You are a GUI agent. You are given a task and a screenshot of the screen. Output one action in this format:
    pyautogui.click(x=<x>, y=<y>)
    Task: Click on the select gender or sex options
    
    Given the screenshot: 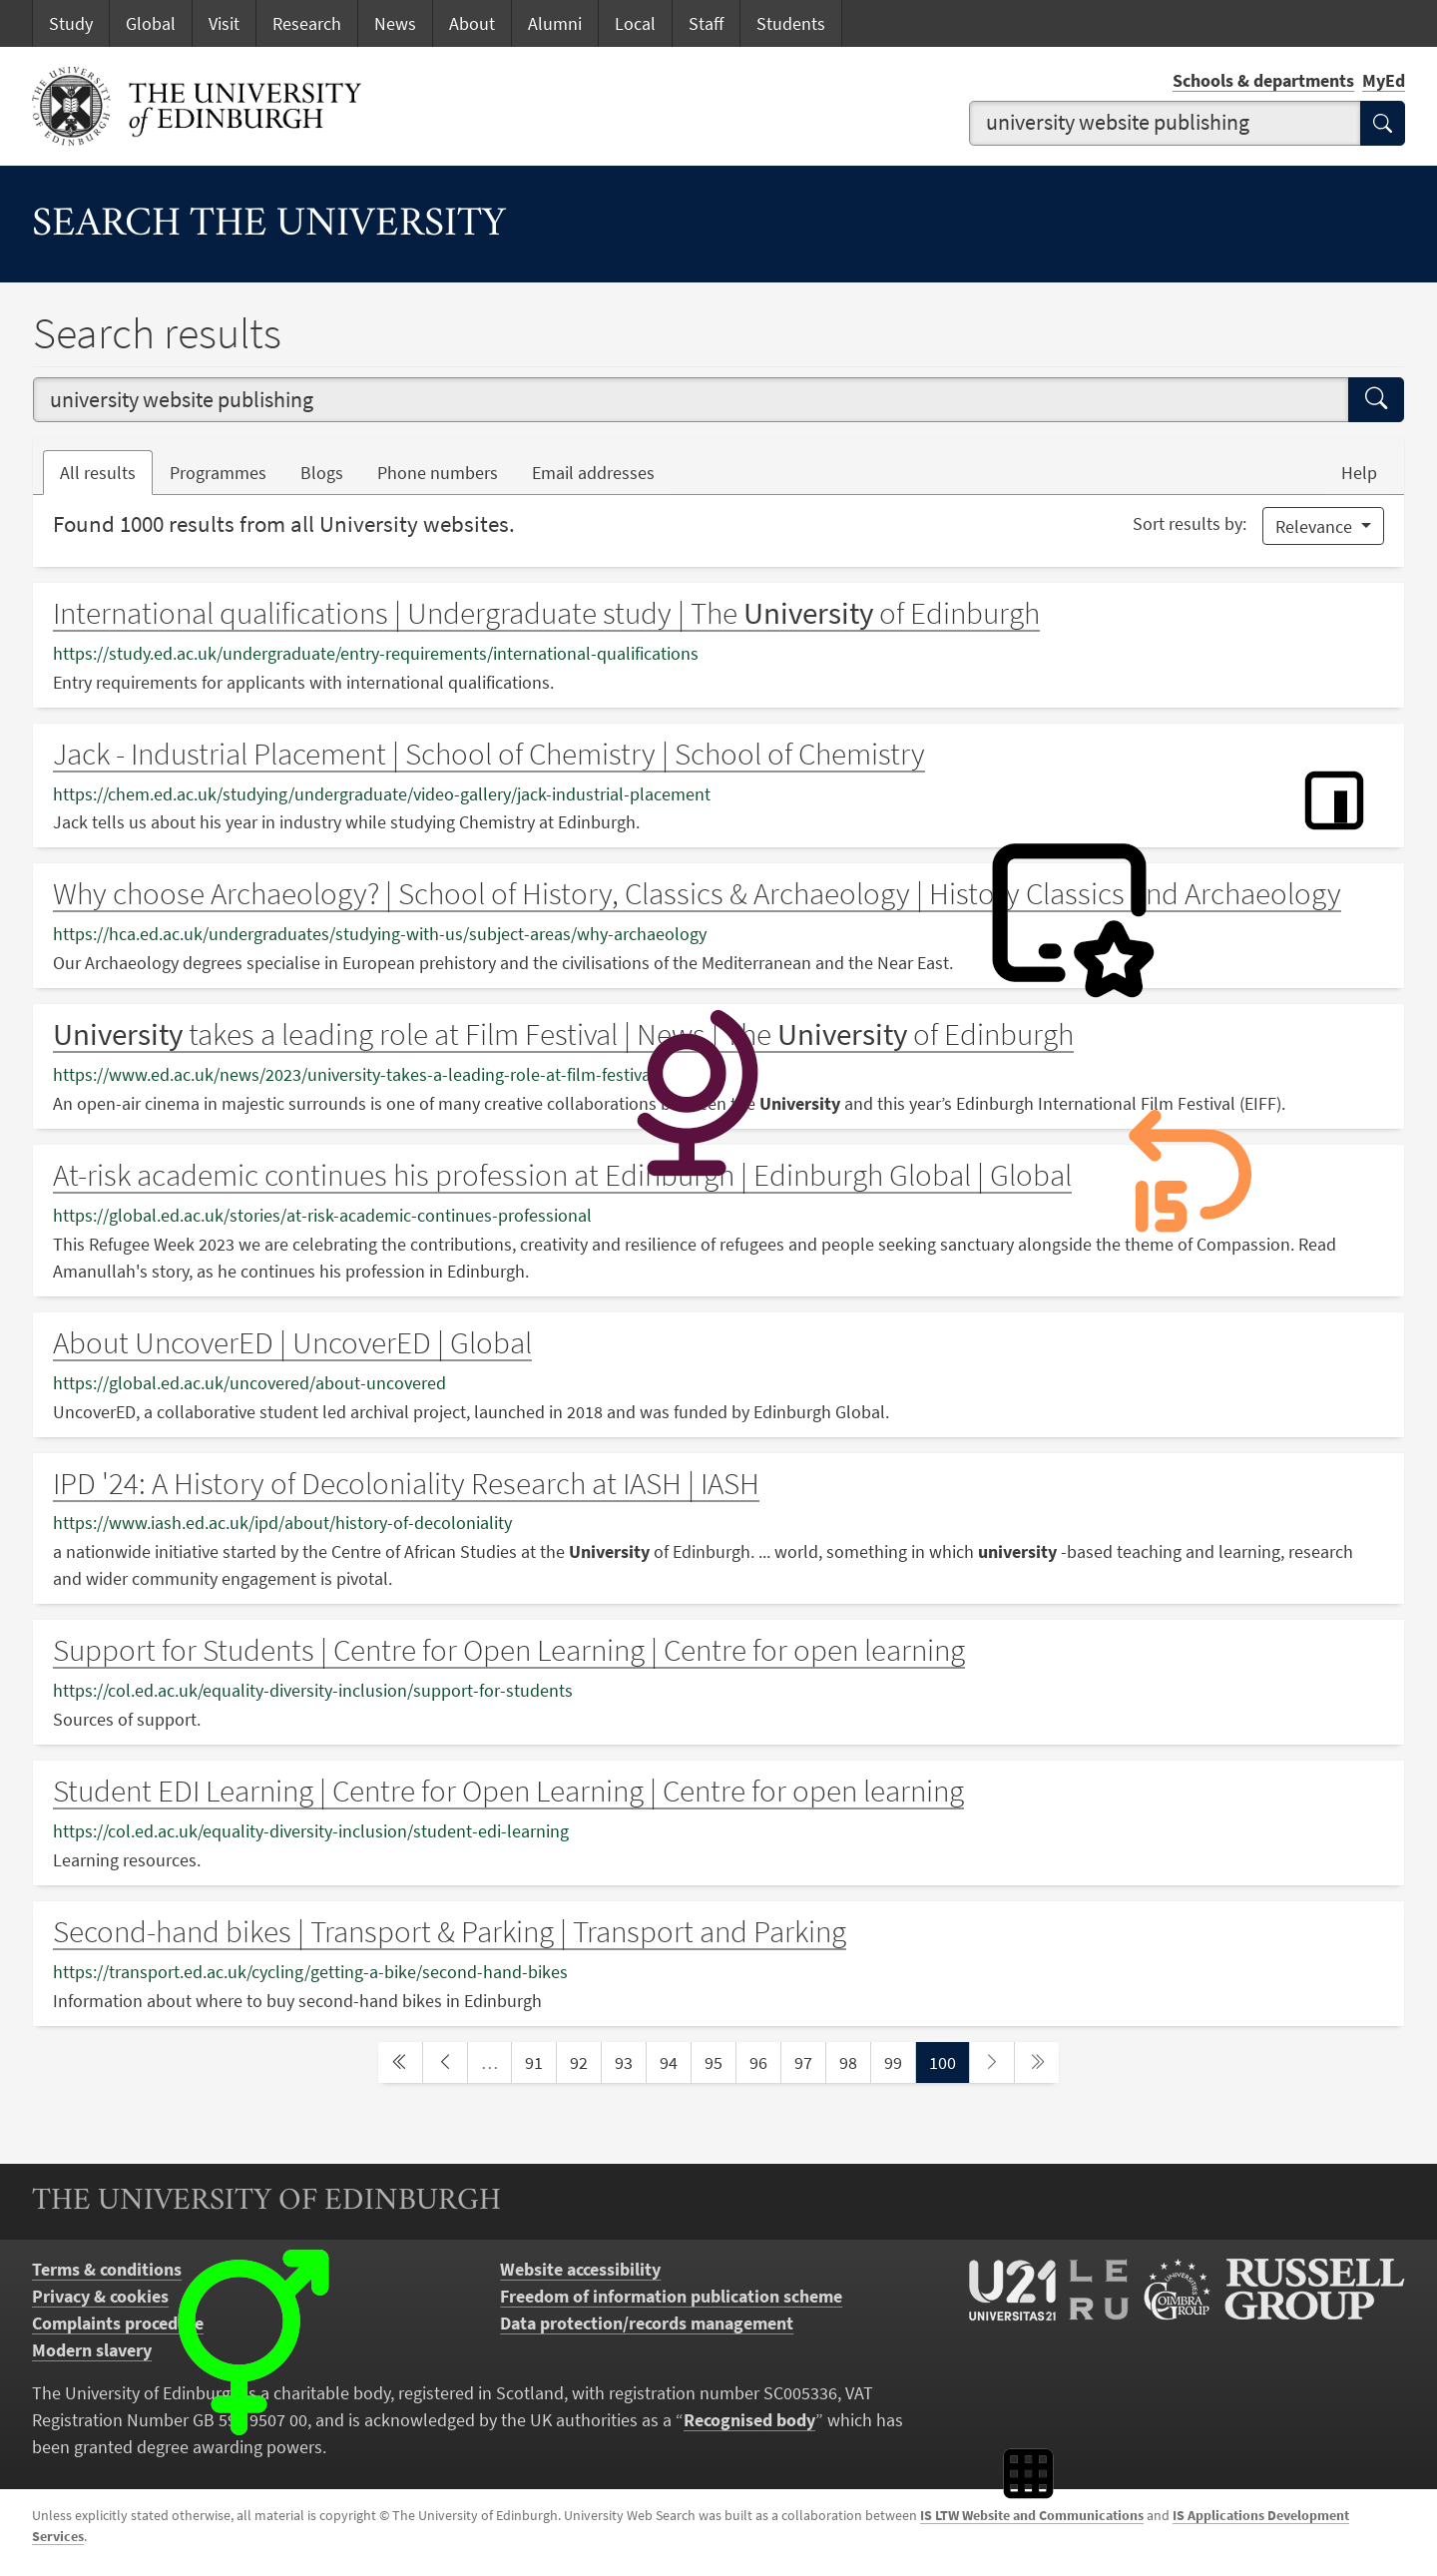 What is the action you would take?
    pyautogui.click(x=254, y=2342)
    